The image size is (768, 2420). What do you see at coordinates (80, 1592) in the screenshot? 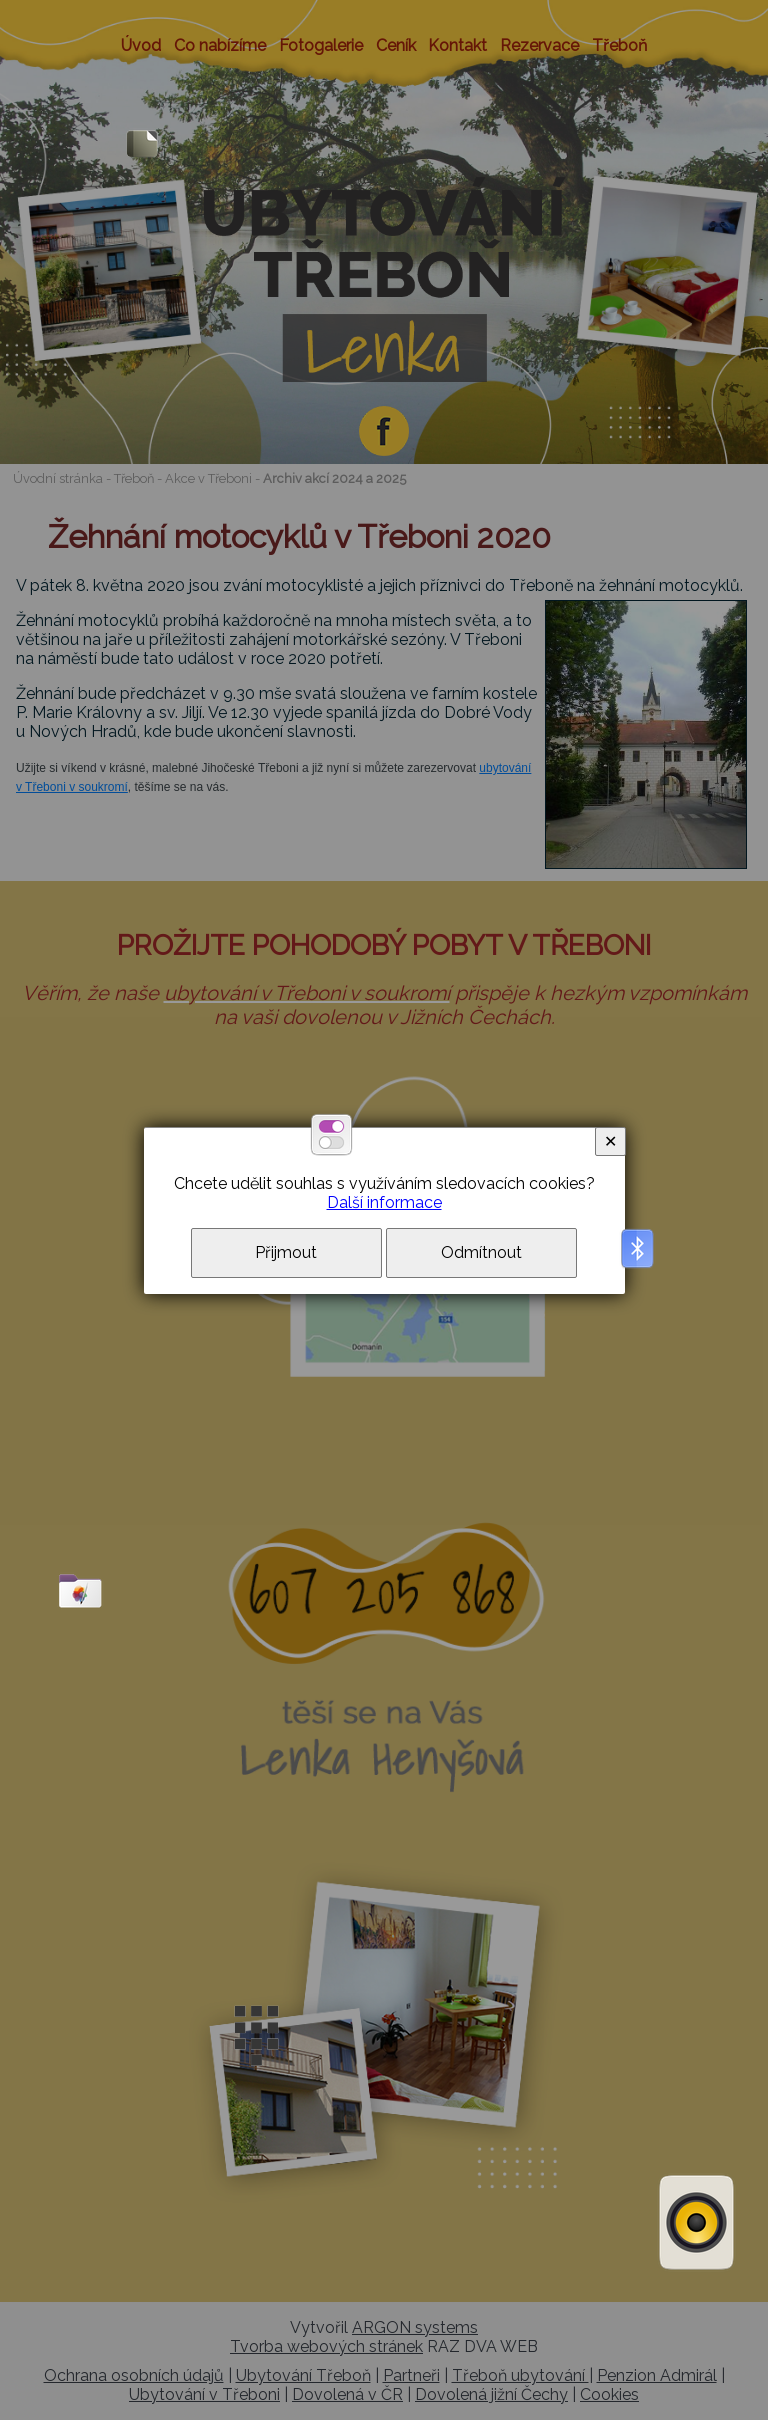
I see `open folder containing drawings or artwork` at bounding box center [80, 1592].